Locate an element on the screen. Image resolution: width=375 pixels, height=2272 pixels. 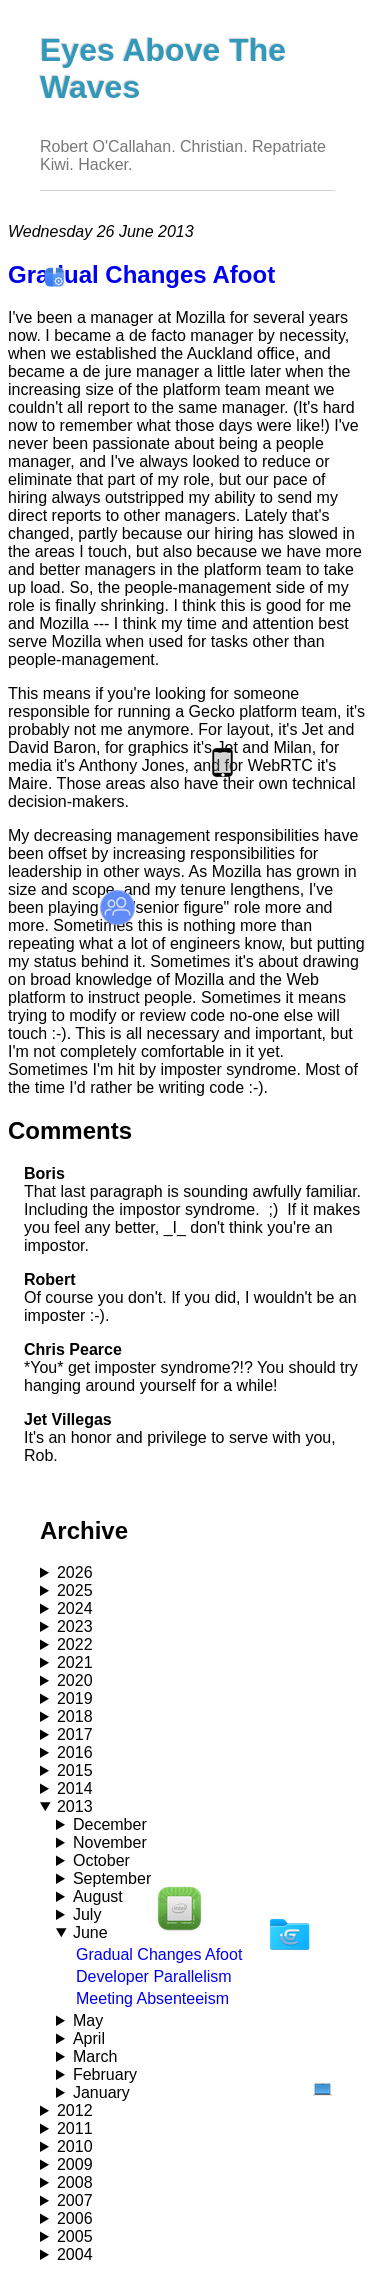
open GDevelop project files folder is located at coordinates (289, 1935).